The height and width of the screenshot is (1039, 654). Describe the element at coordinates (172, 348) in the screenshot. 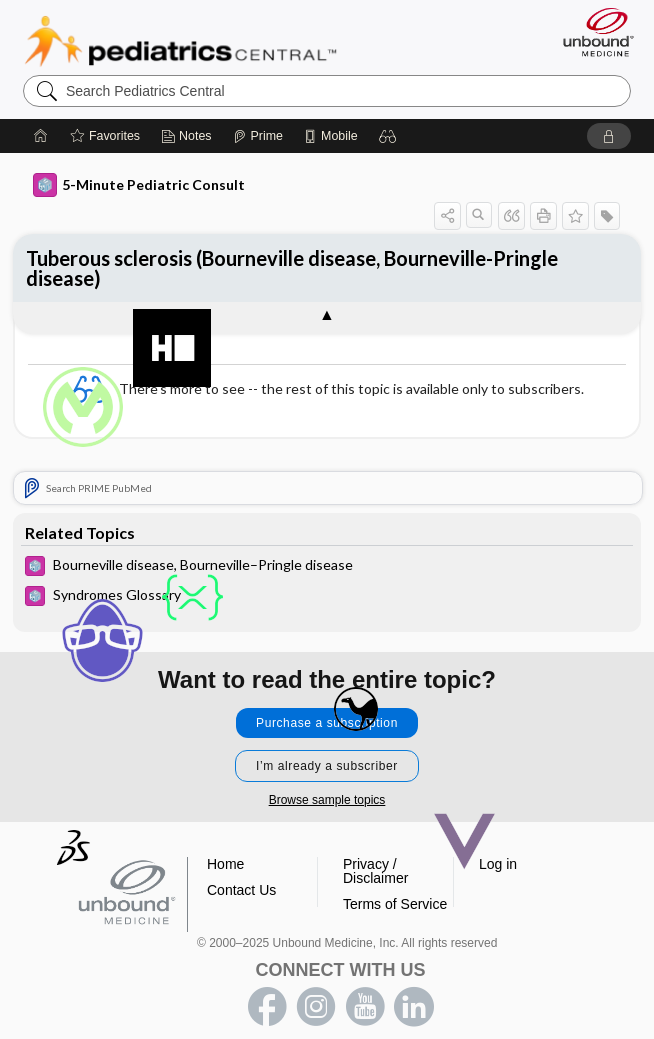

I see `link to HackerRank profile` at that location.